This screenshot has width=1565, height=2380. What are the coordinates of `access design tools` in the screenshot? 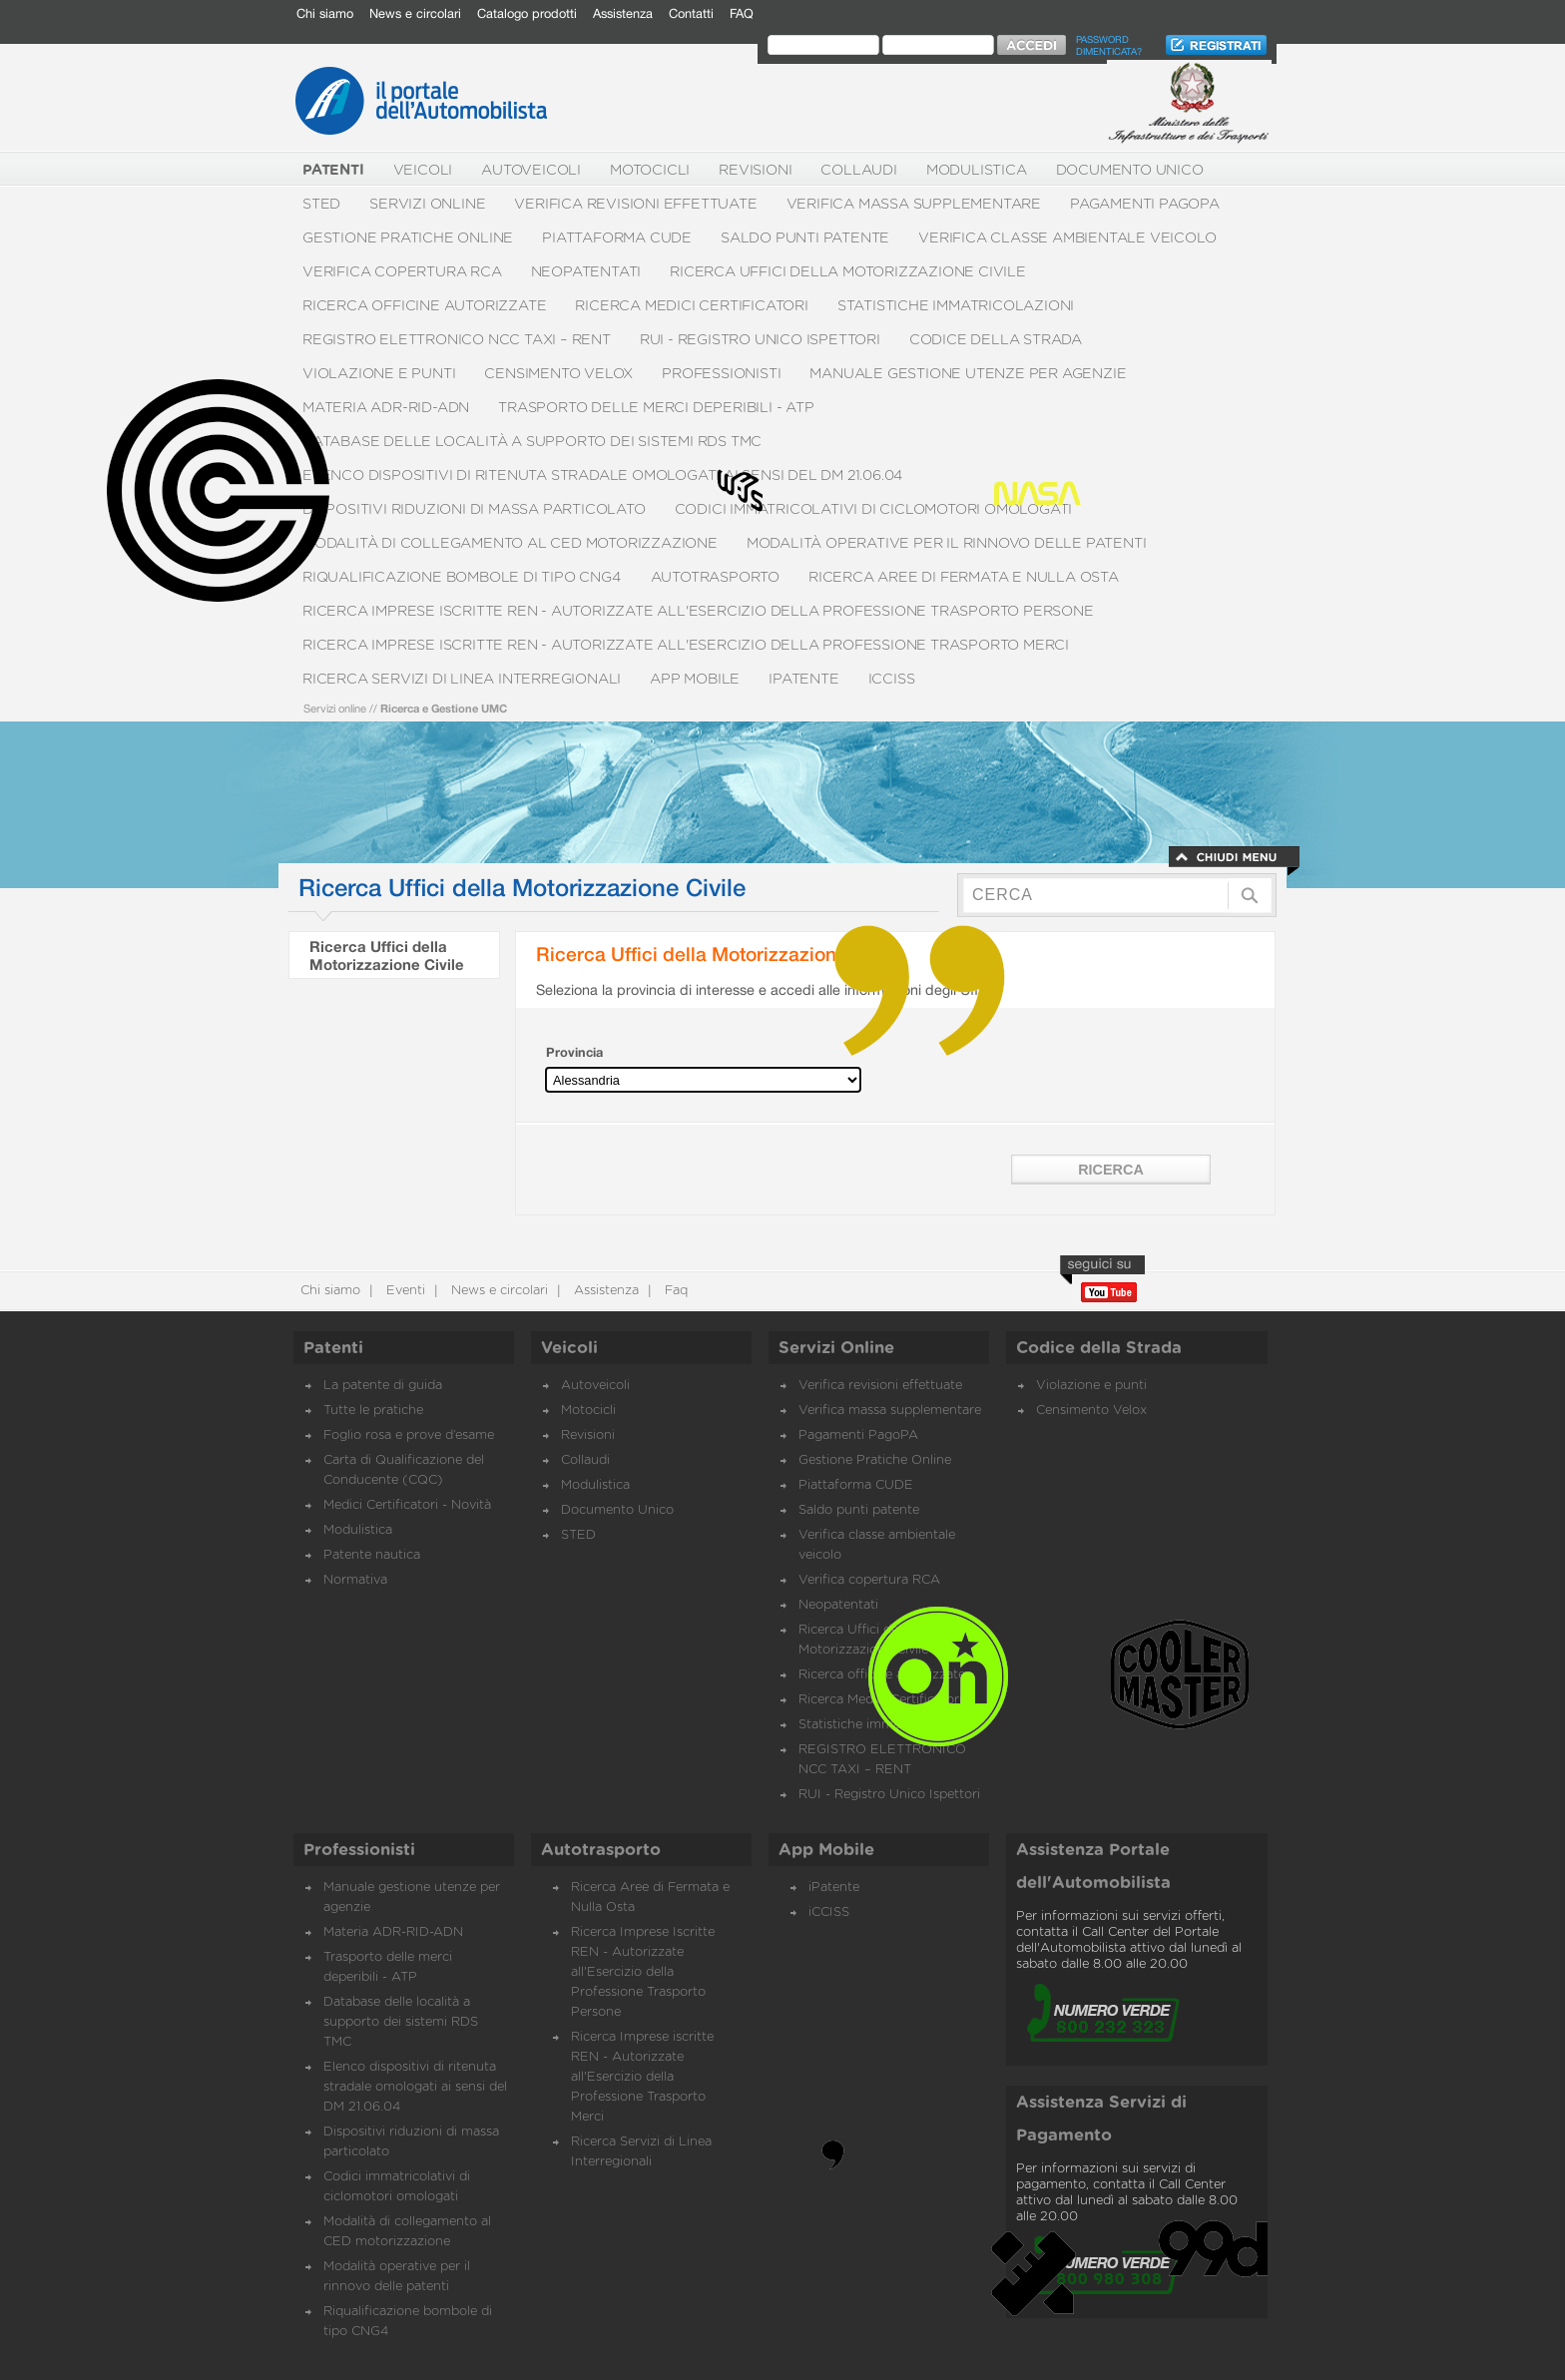 It's located at (1033, 2273).